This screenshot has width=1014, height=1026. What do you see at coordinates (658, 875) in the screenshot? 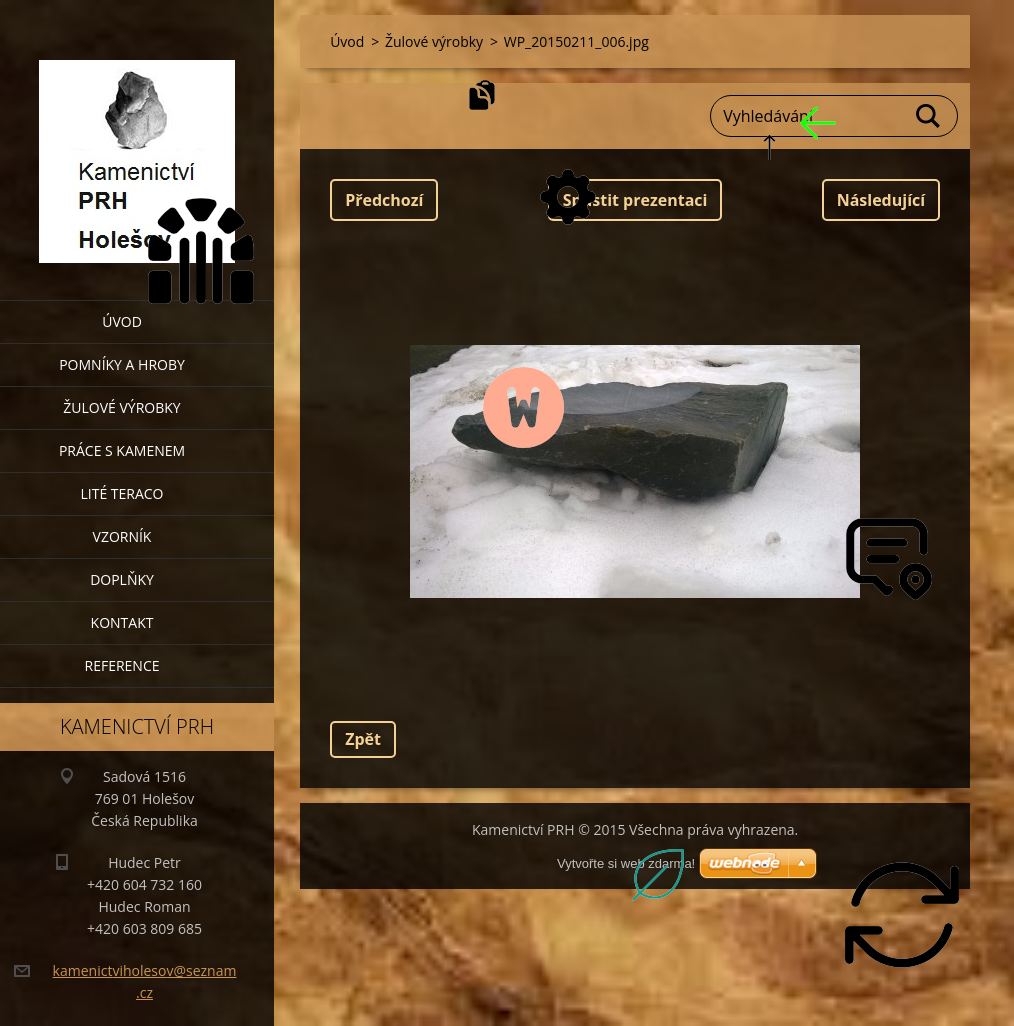
I see `indicates eco-friendly or sustainable option` at bounding box center [658, 875].